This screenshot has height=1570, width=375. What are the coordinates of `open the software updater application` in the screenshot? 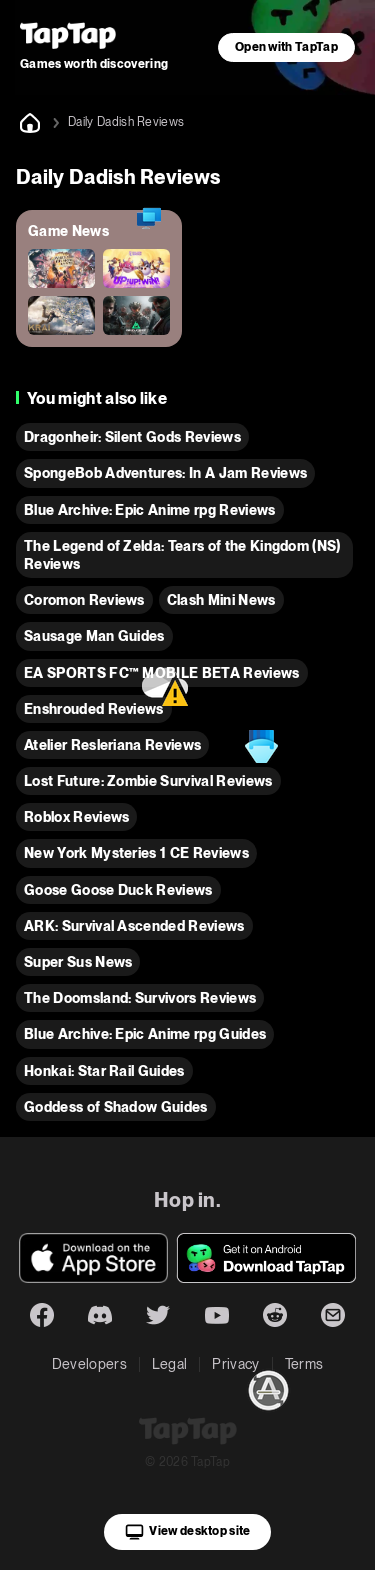 It's located at (268, 1390).